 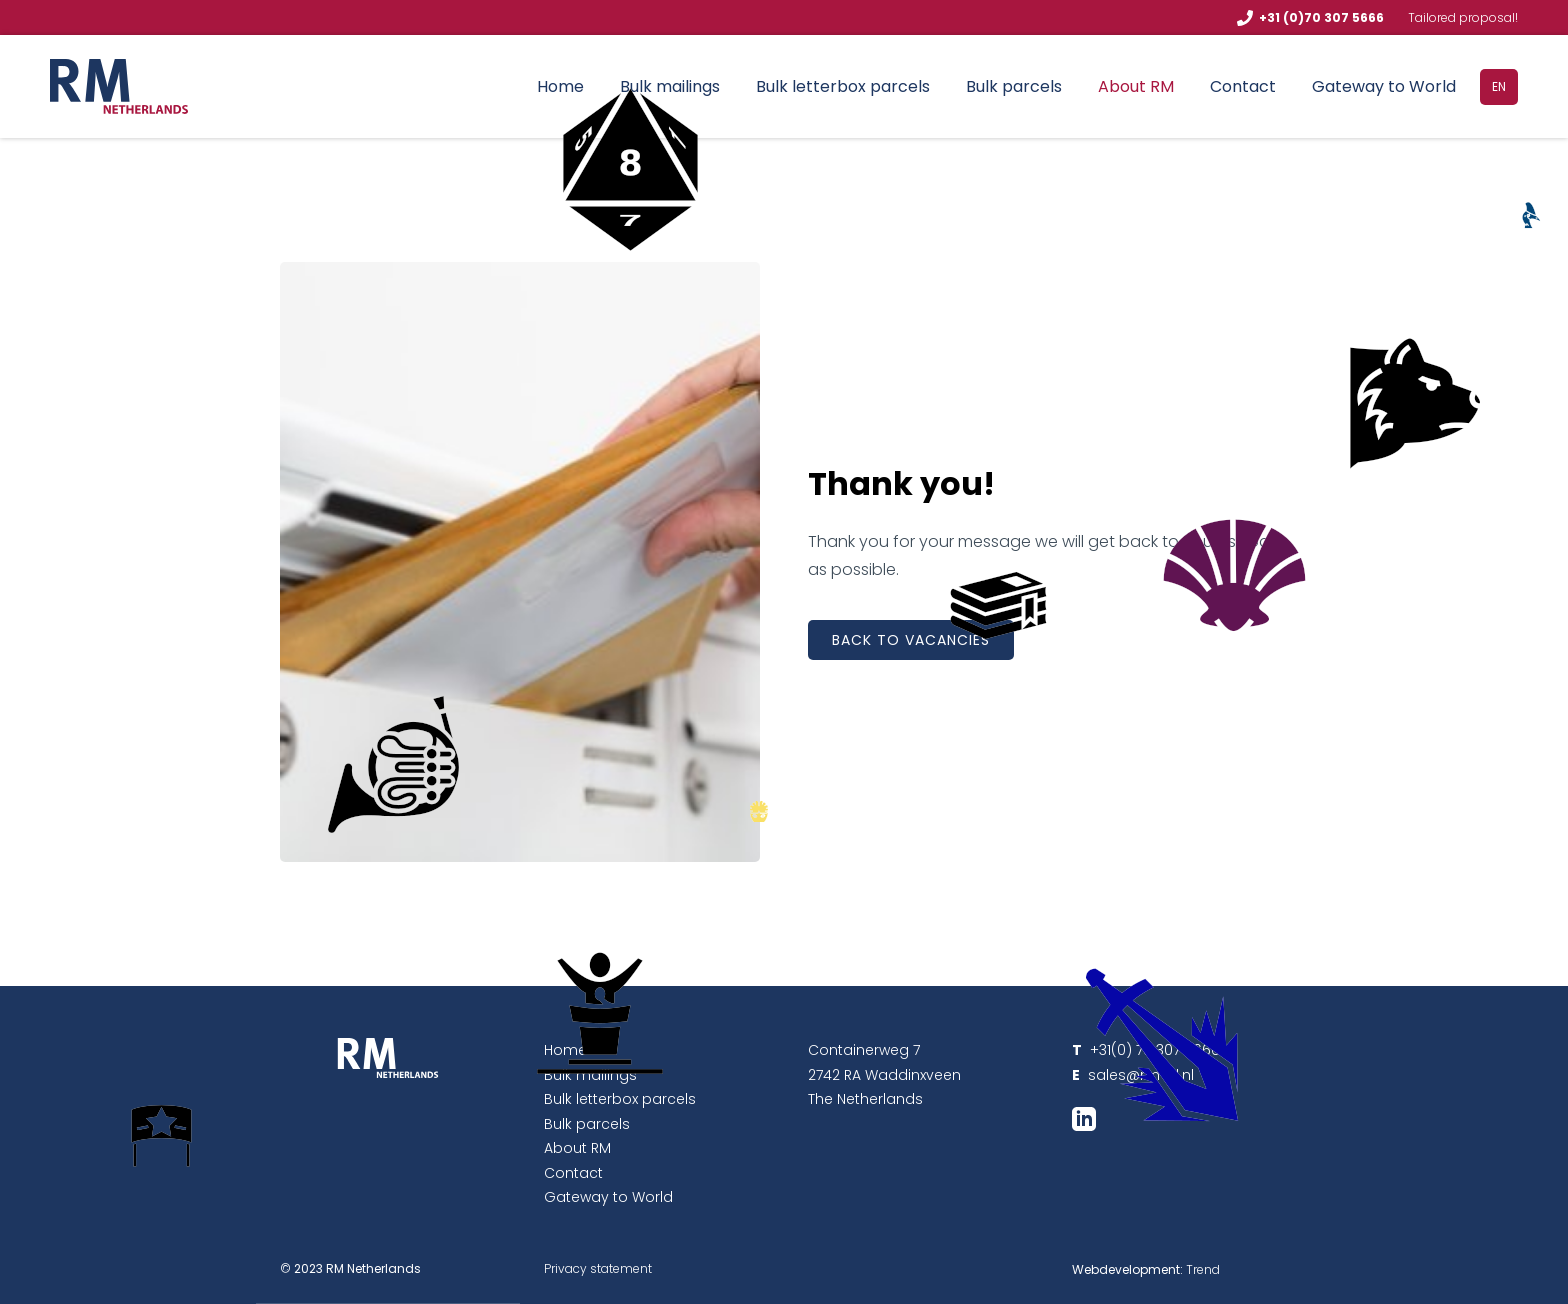 What do you see at coordinates (758, 811) in the screenshot?
I see `access brain training or cognitive games` at bounding box center [758, 811].